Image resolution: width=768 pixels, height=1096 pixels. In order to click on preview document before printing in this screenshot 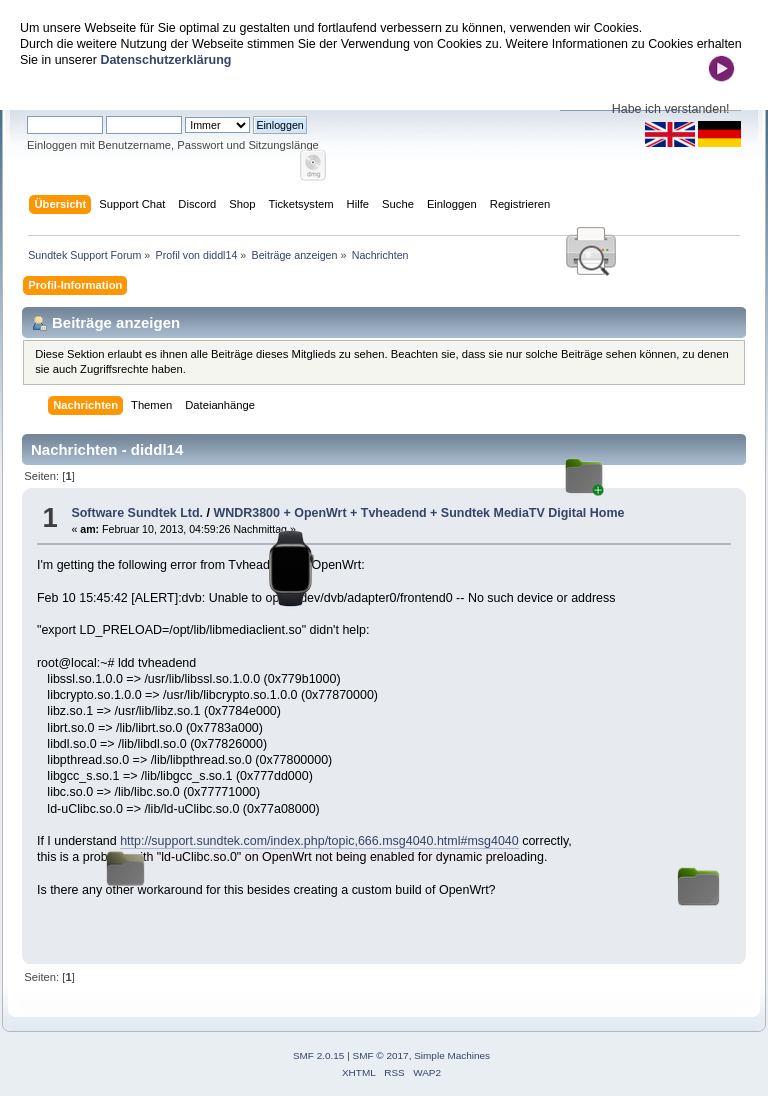, I will do `click(591, 251)`.